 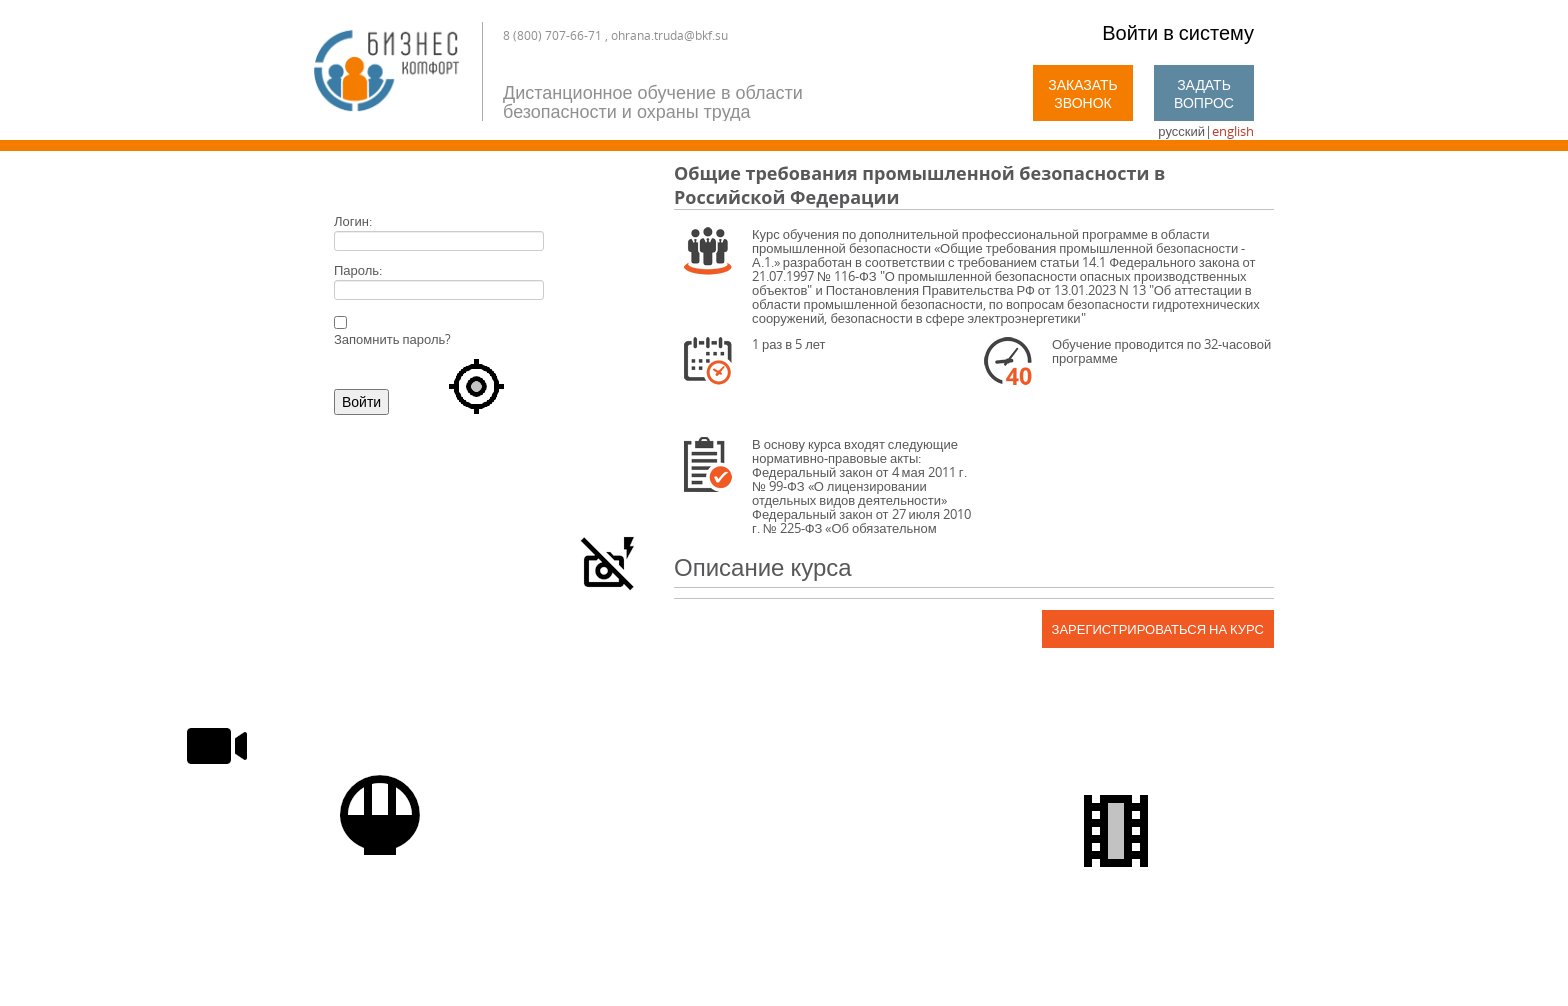 What do you see at coordinates (609, 562) in the screenshot?
I see `disable camera flash` at bounding box center [609, 562].